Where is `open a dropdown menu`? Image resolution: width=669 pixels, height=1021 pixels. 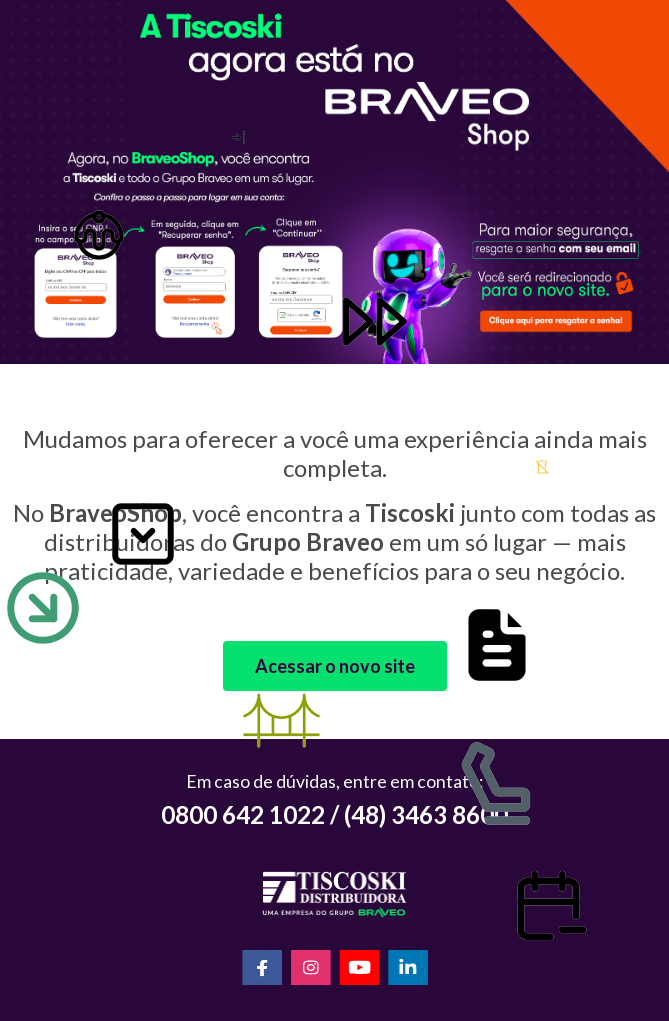 open a dropdown menu is located at coordinates (143, 534).